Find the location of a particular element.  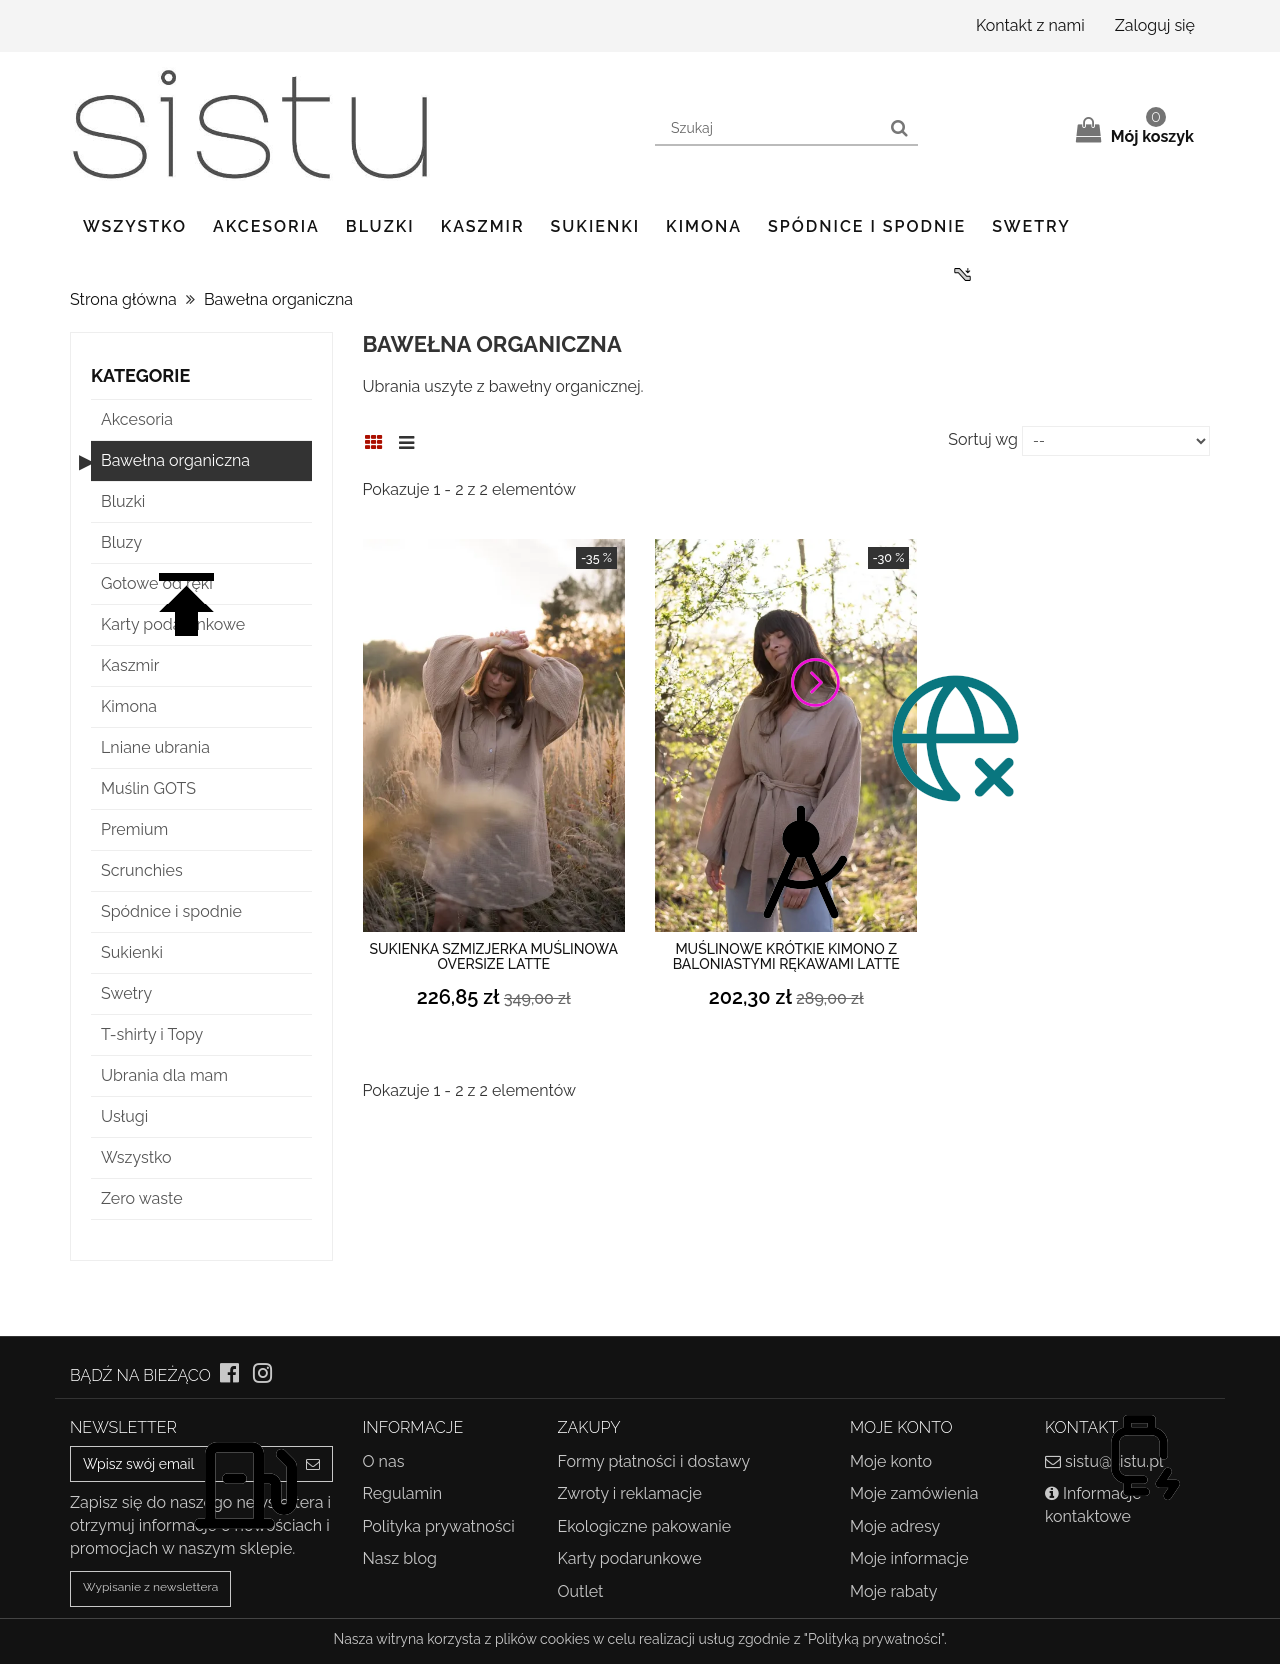

indicates escalator going down is located at coordinates (962, 274).